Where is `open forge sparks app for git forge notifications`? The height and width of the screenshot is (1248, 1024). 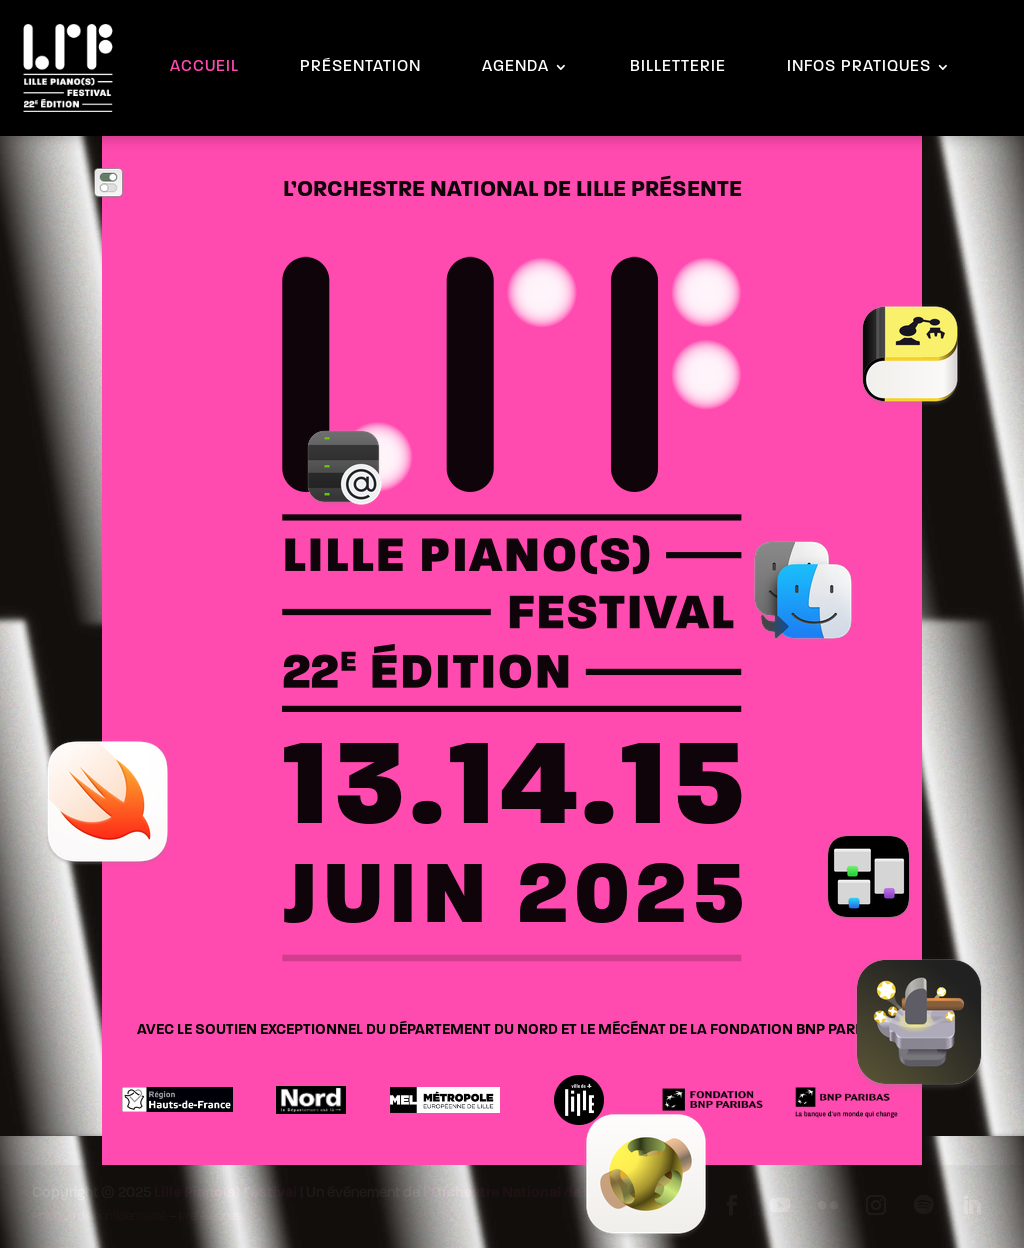
open forge sparks app for git forge notifications is located at coordinates (919, 1022).